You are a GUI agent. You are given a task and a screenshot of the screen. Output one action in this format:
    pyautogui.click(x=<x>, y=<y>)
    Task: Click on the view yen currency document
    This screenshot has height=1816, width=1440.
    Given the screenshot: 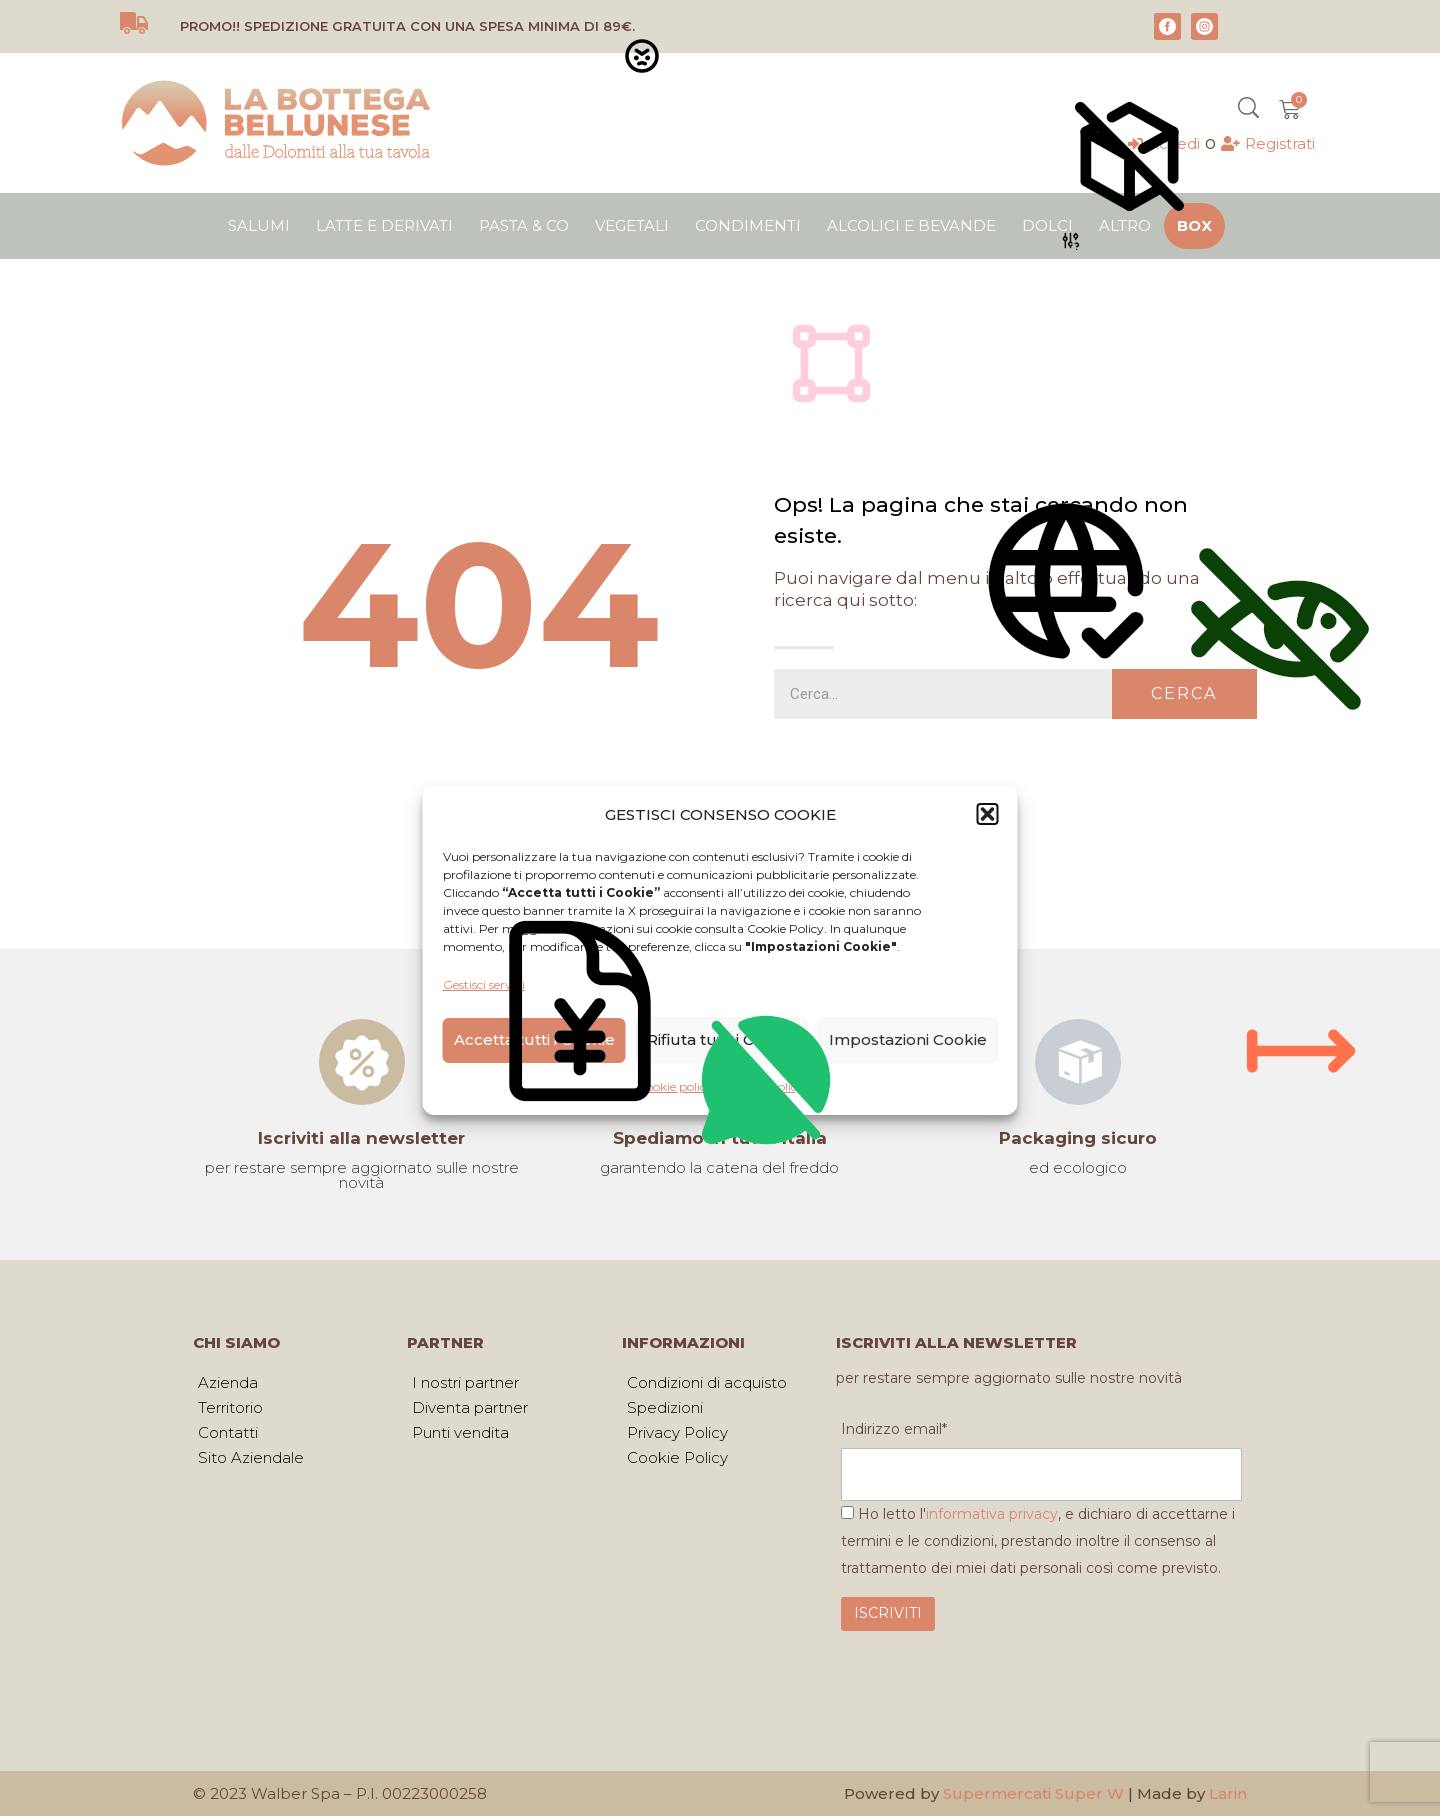 What is the action you would take?
    pyautogui.click(x=580, y=1011)
    